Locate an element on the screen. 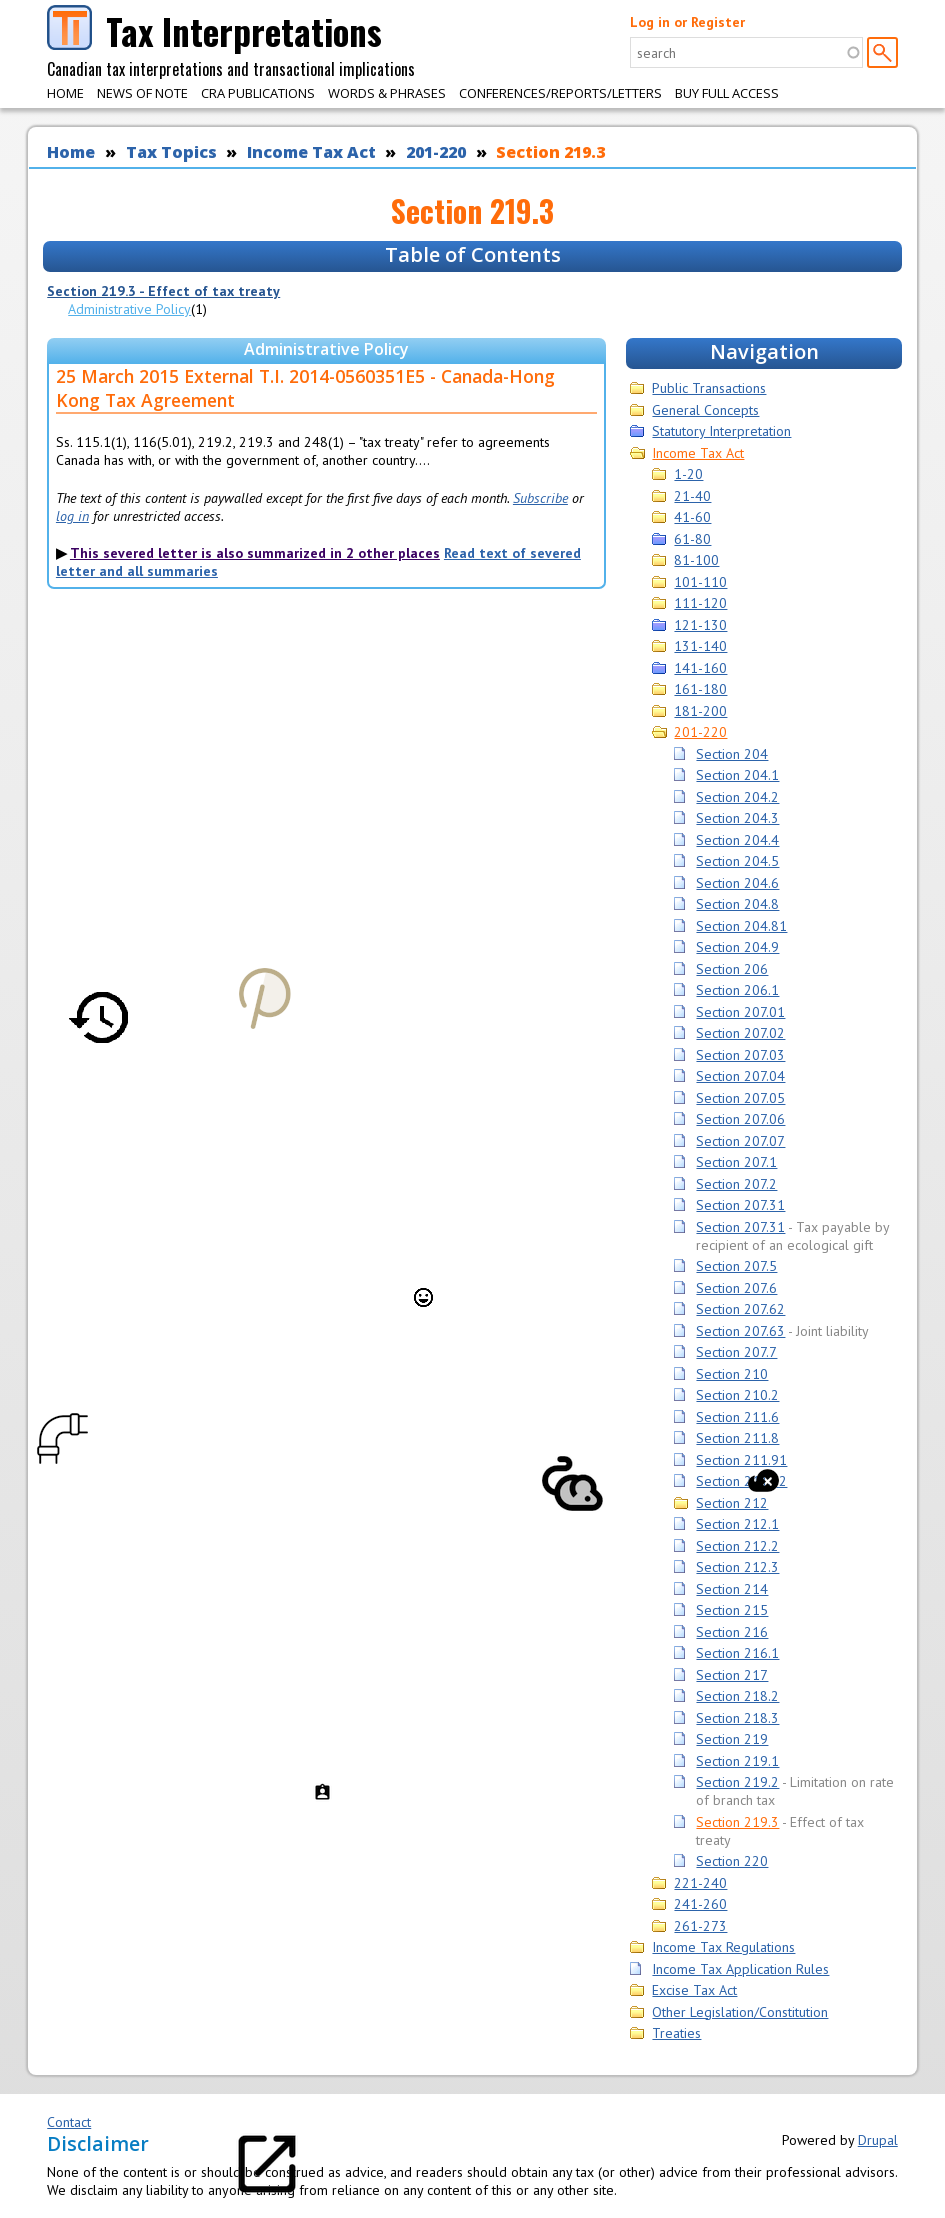 This screenshot has width=945, height=2218. open Pinterest app is located at coordinates (262, 998).